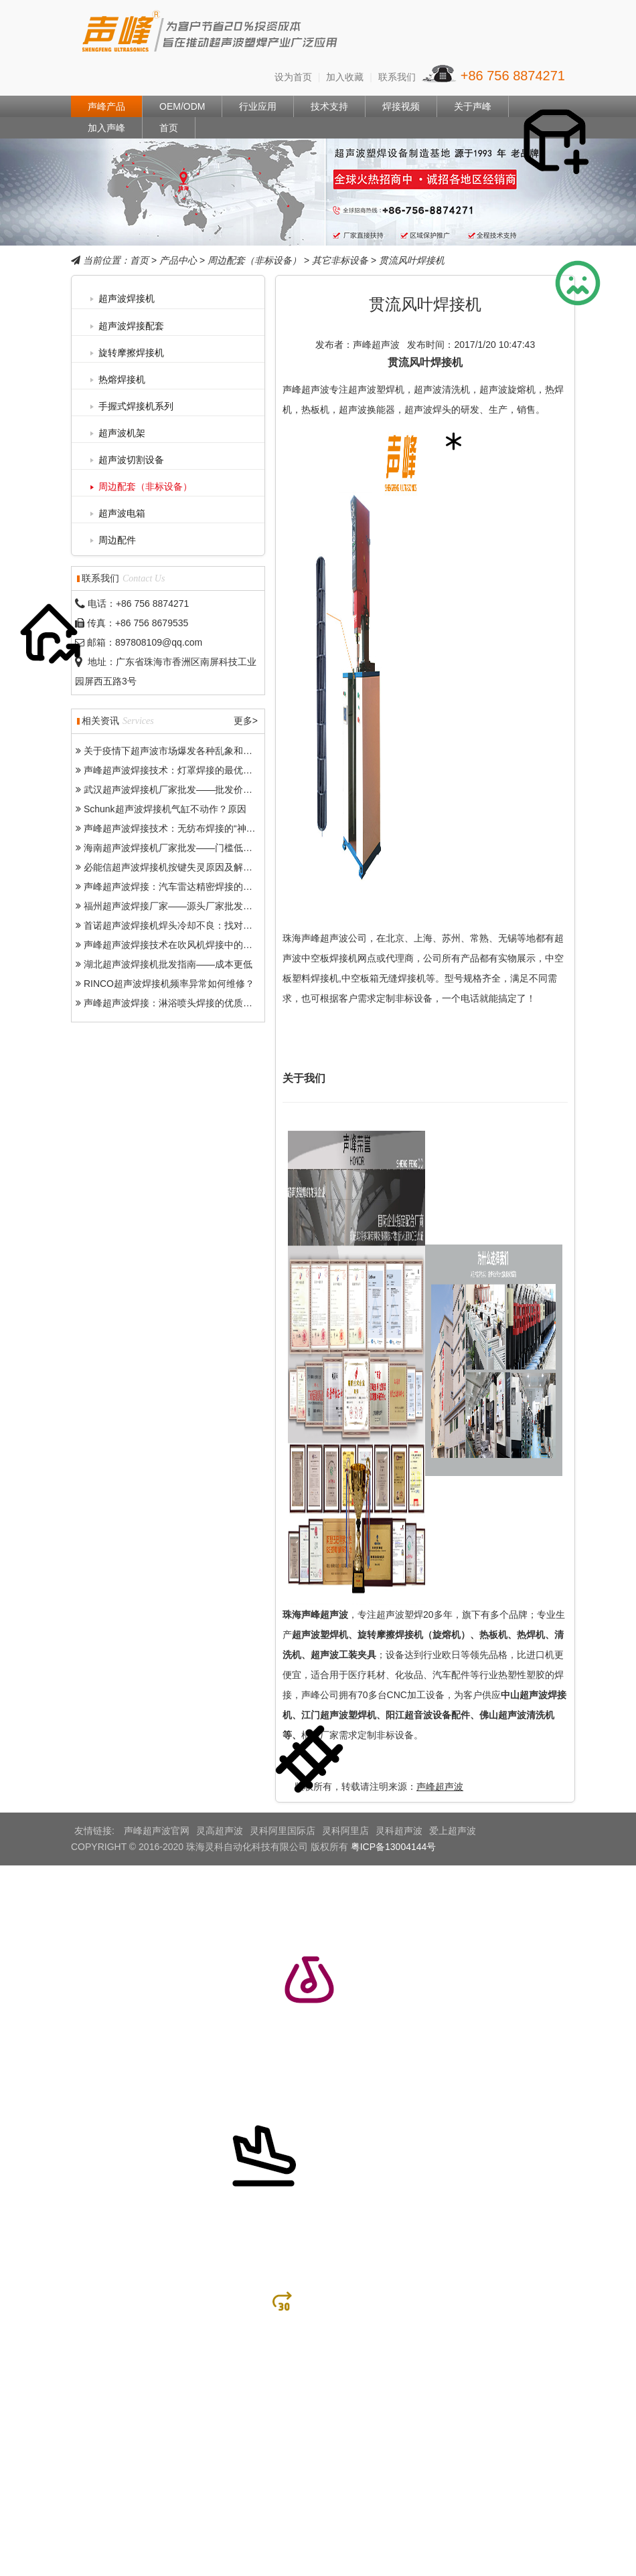 This screenshot has height=2576, width=636. What do you see at coordinates (554, 140) in the screenshot?
I see `add a new 3D object or shape` at bounding box center [554, 140].